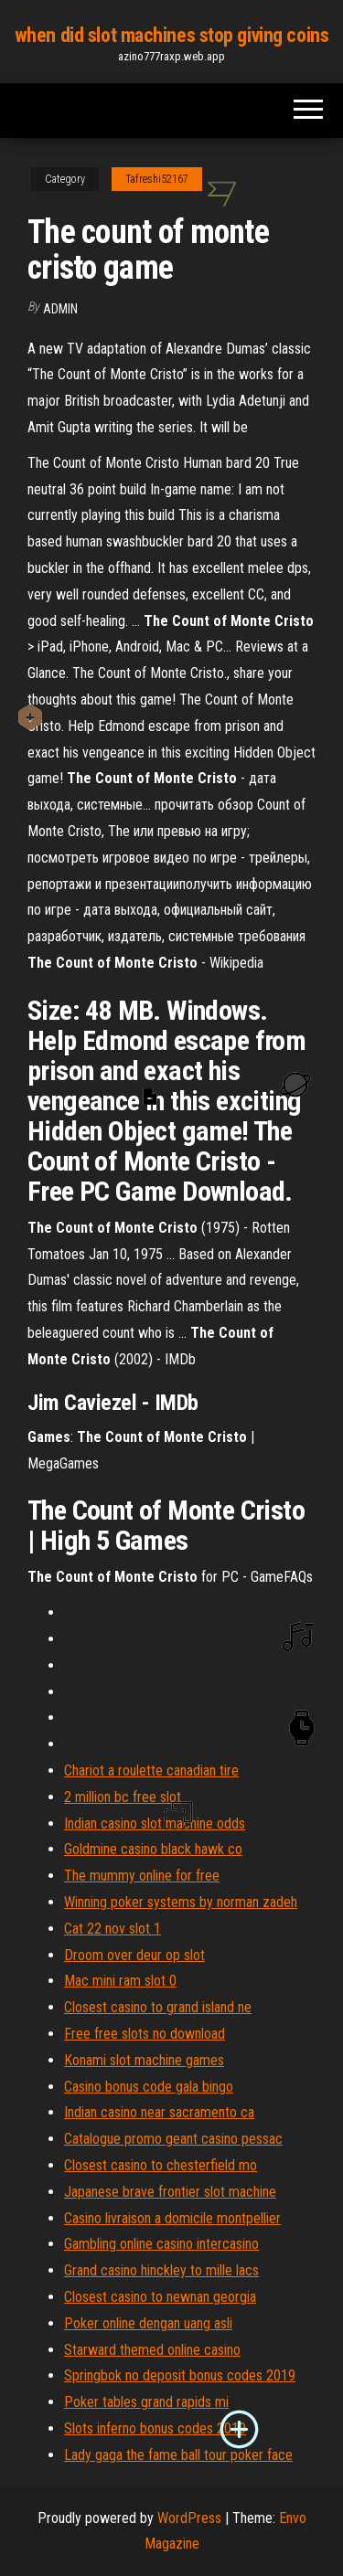  Describe the element at coordinates (150, 1097) in the screenshot. I see `remove content from a file` at that location.